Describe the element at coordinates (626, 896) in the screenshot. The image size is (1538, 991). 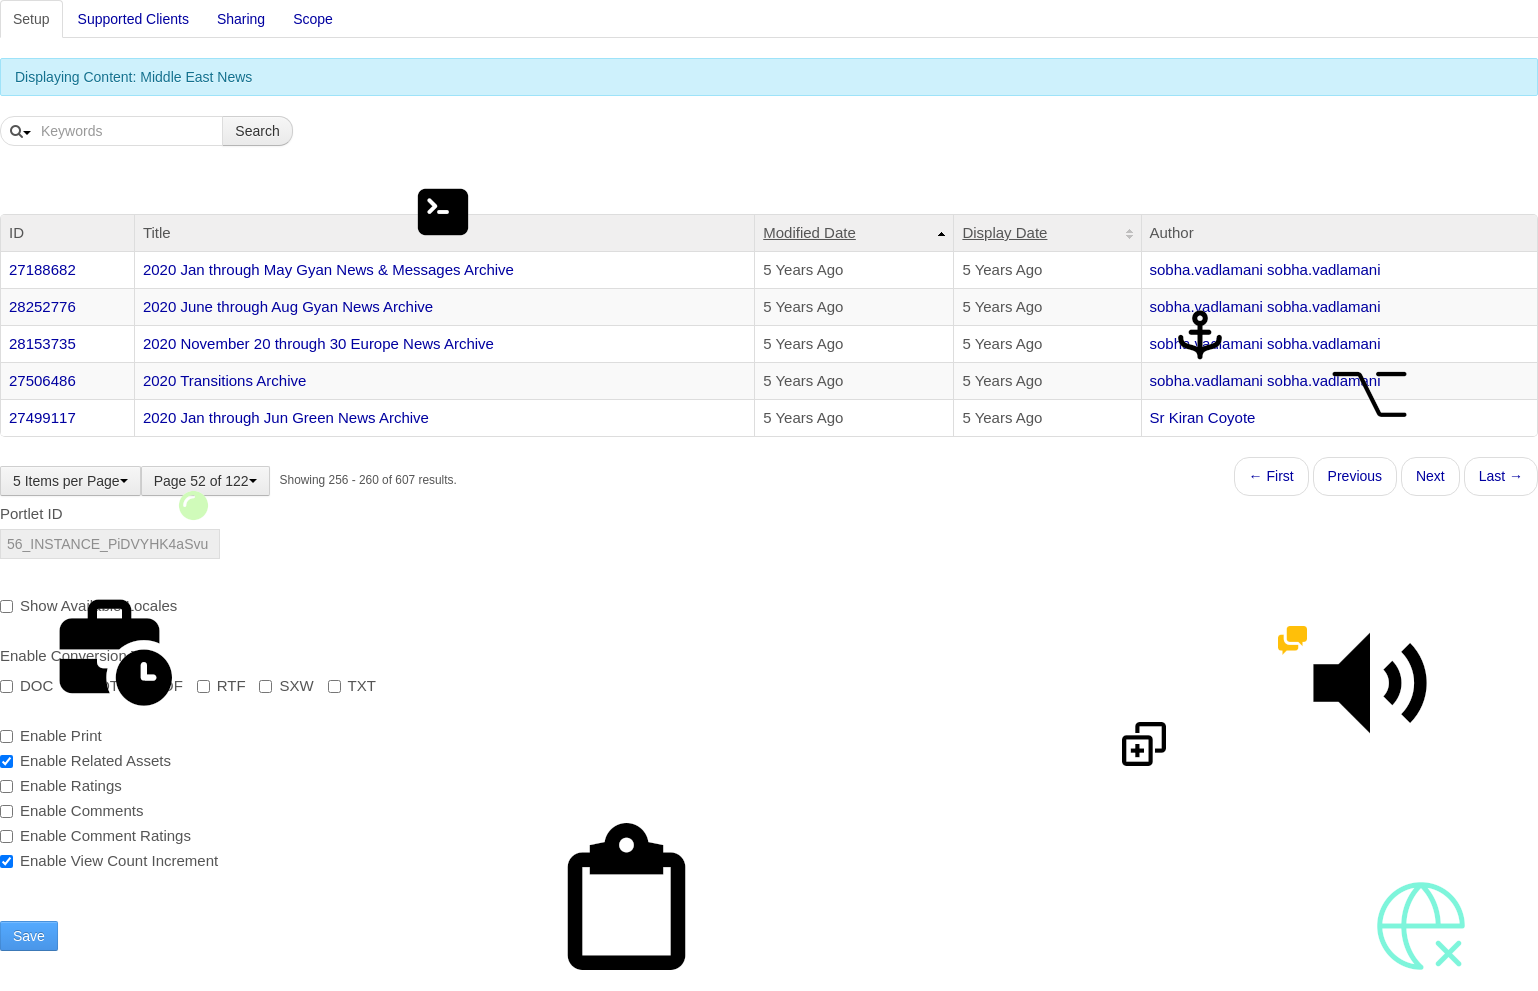
I see `copy to clipboard` at that location.